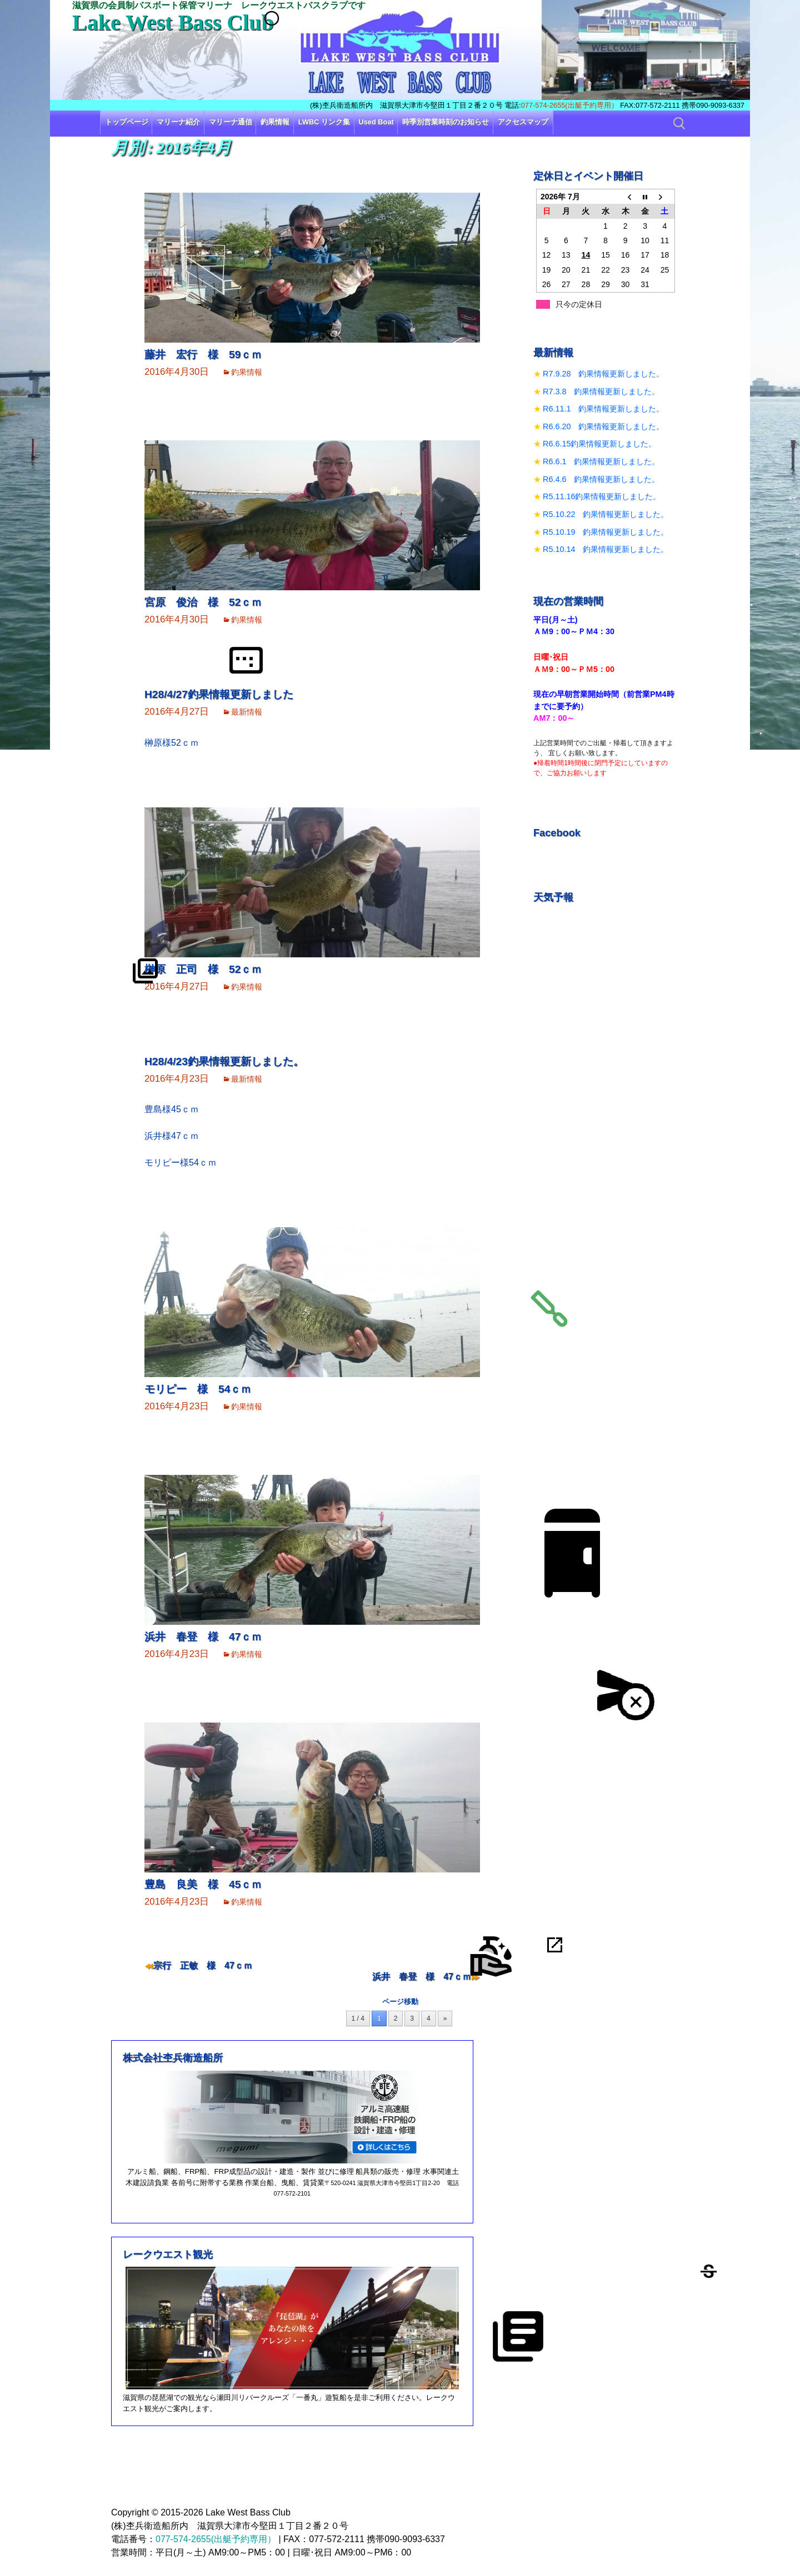  I want to click on access your document library, so click(518, 2336).